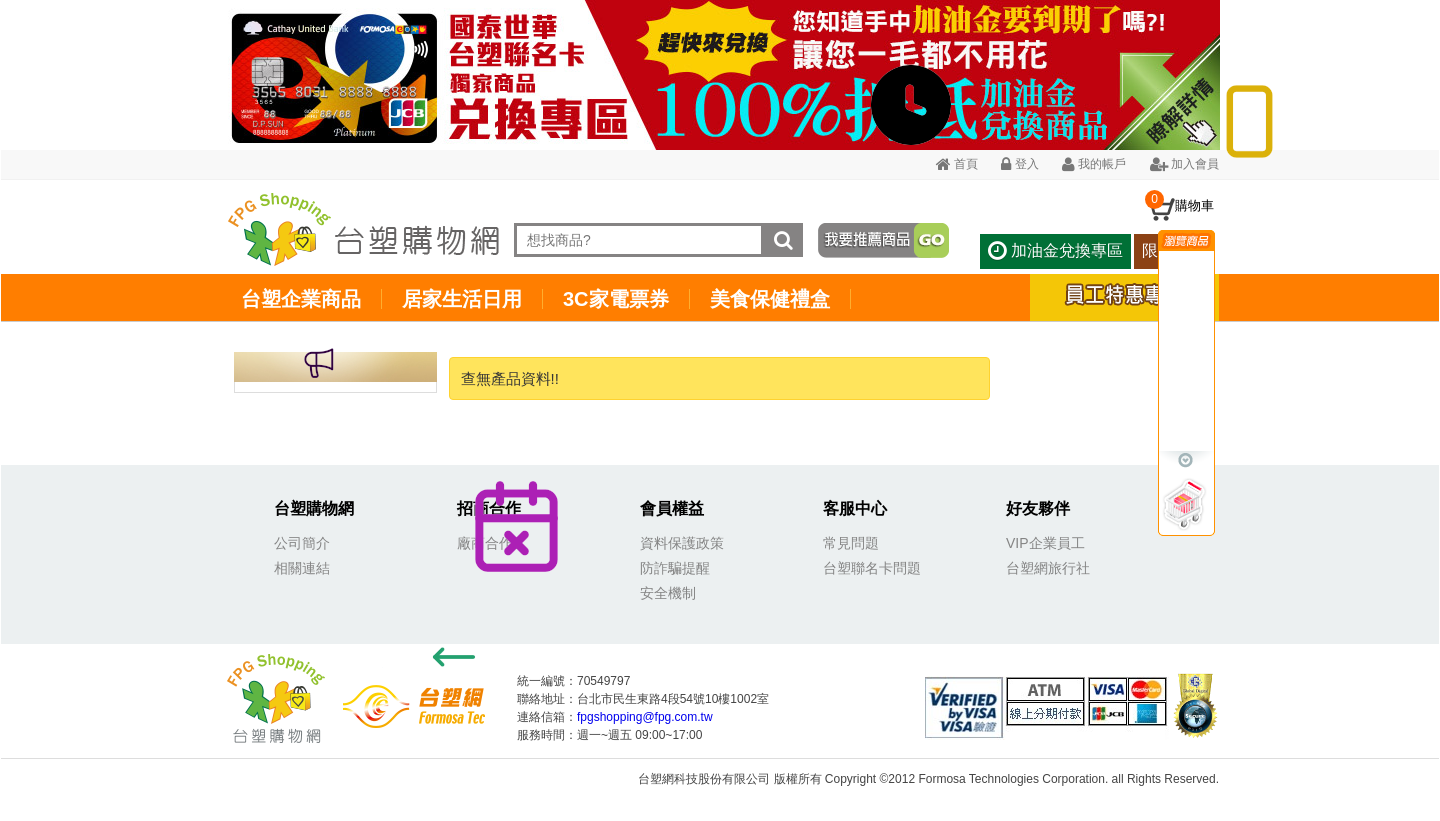 This screenshot has width=1440, height=821. I want to click on move item to the left, so click(454, 657).